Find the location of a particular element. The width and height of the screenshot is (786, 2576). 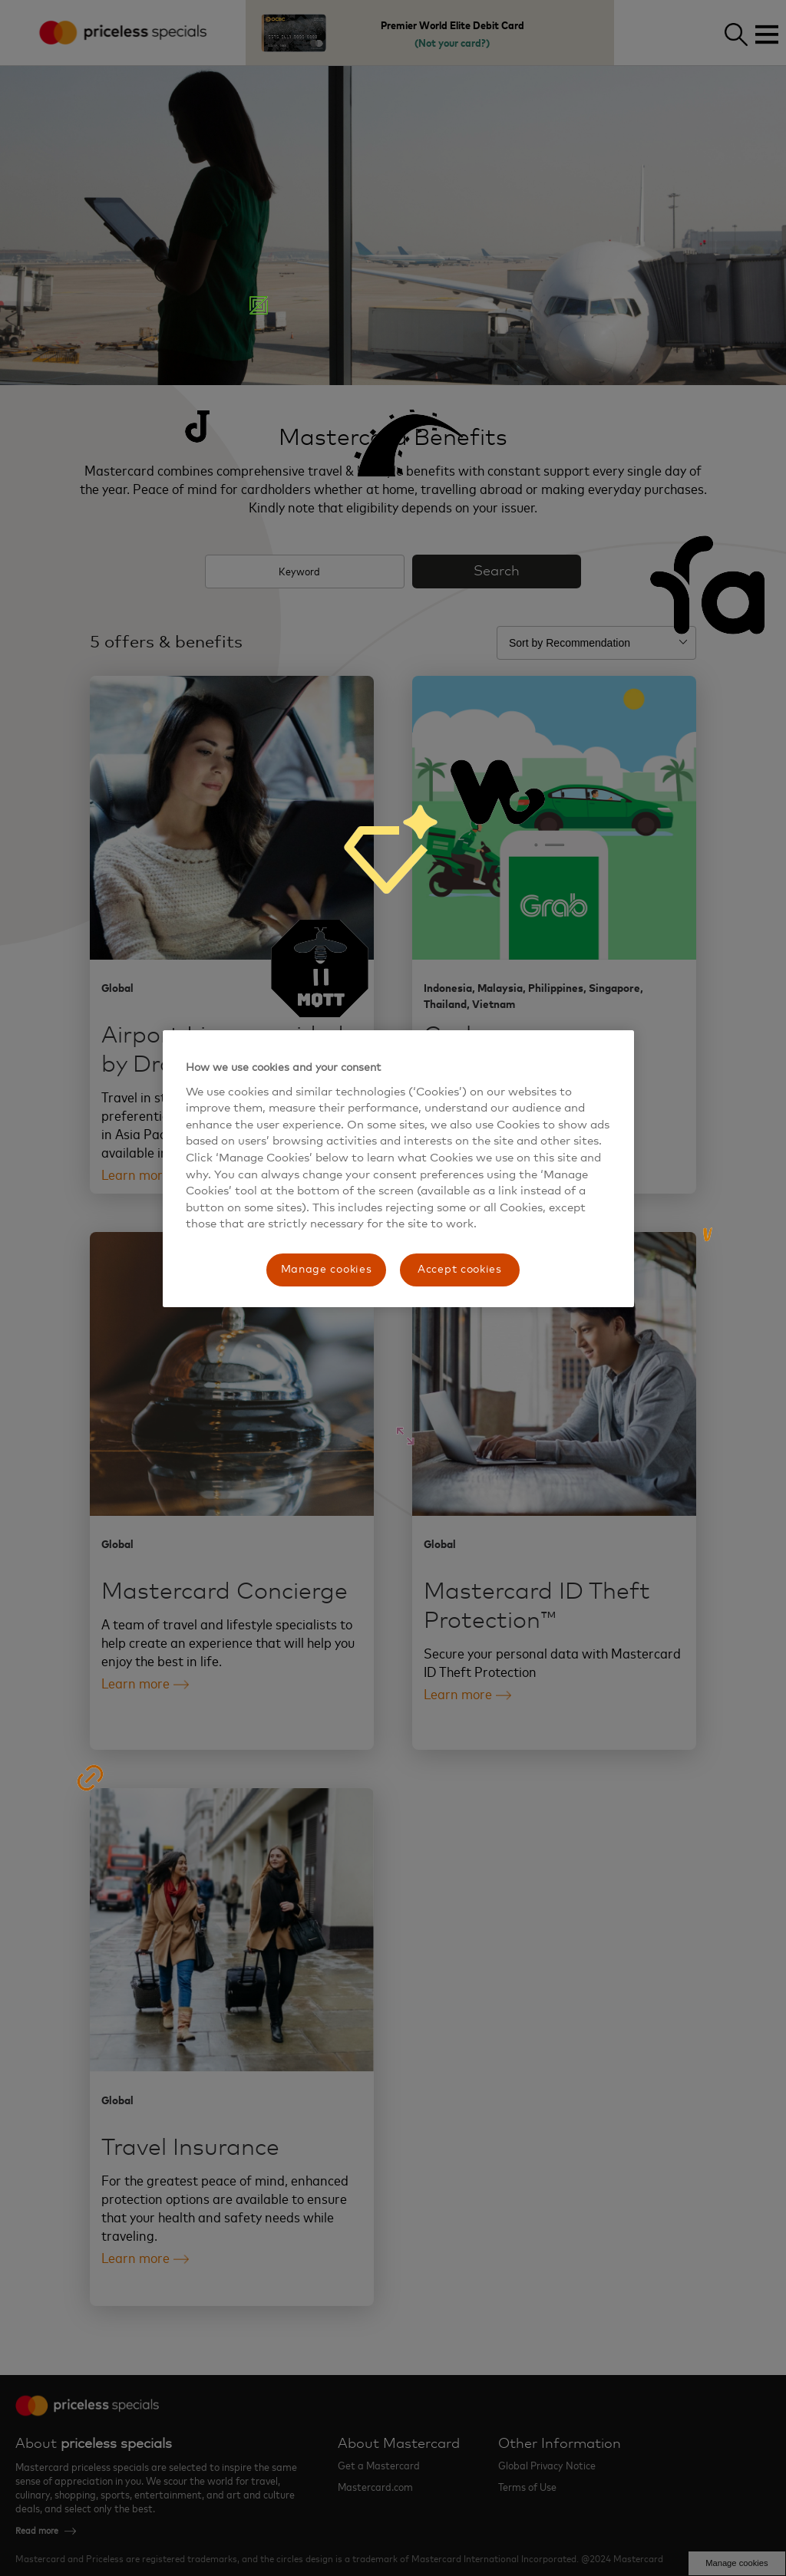

netim domain registrar logo is located at coordinates (497, 792).